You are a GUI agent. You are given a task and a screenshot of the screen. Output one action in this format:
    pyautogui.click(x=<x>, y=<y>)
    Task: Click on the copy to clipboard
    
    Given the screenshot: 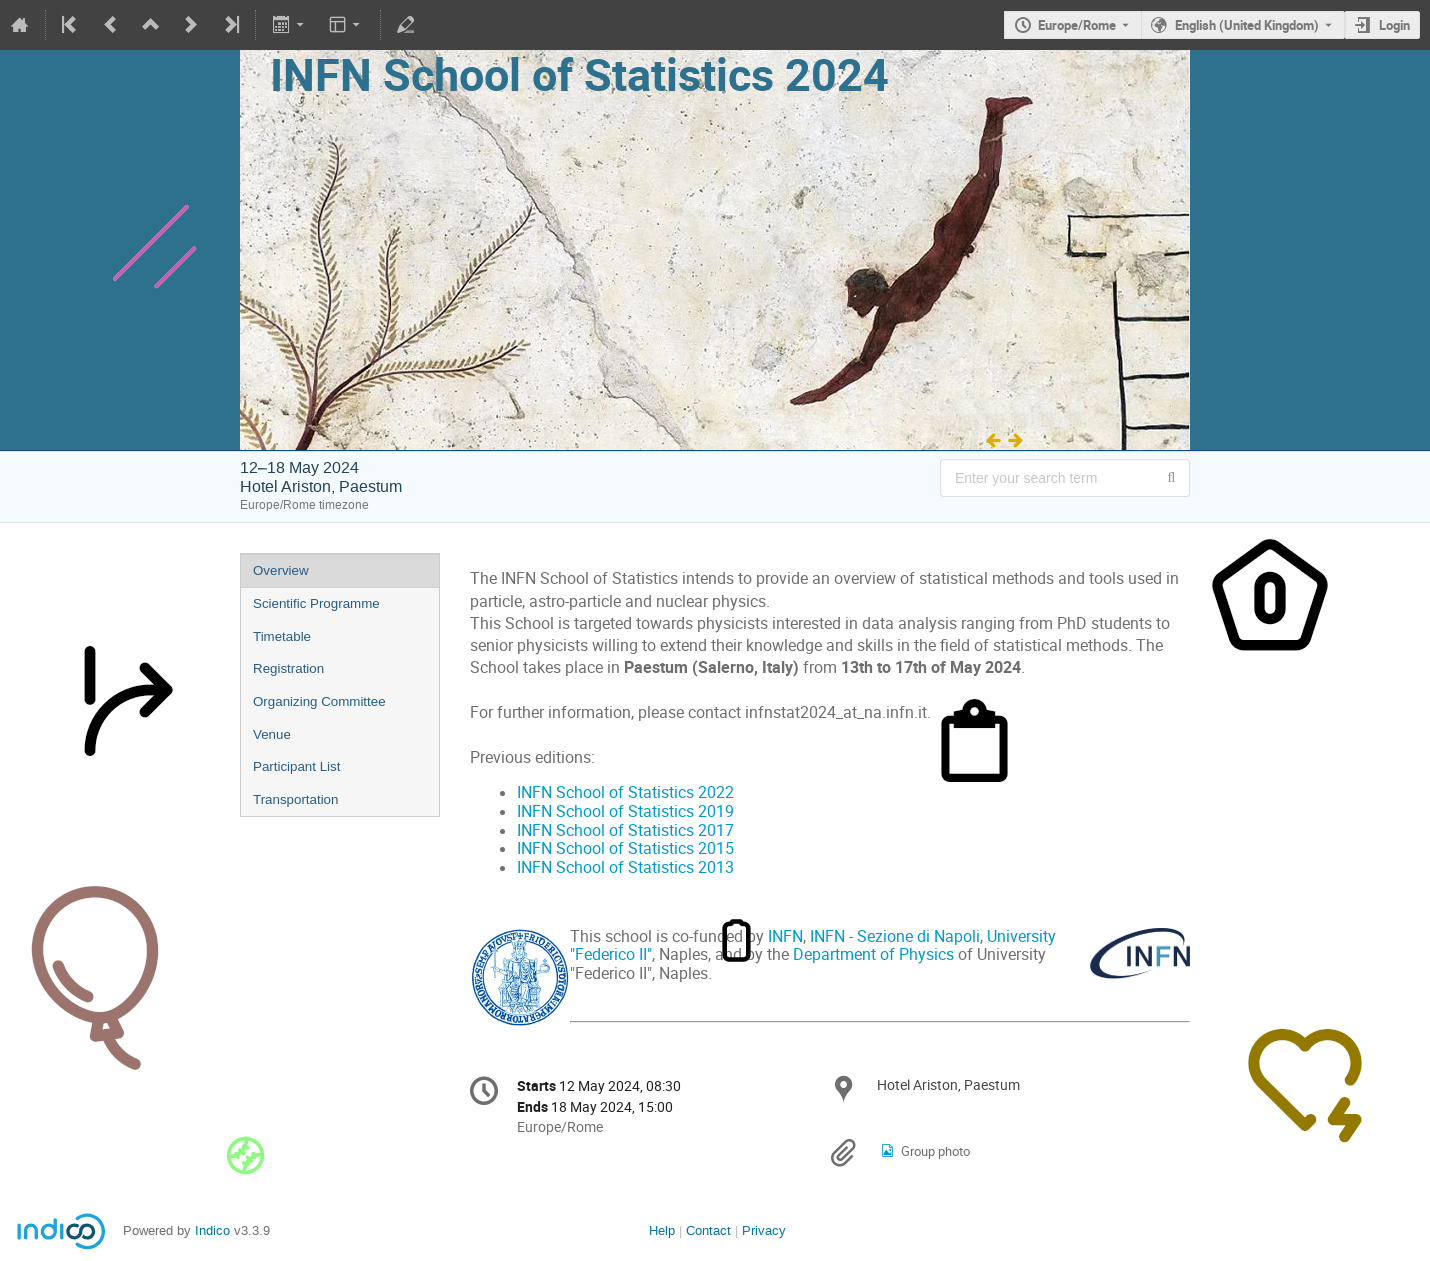 What is the action you would take?
    pyautogui.click(x=974, y=740)
    